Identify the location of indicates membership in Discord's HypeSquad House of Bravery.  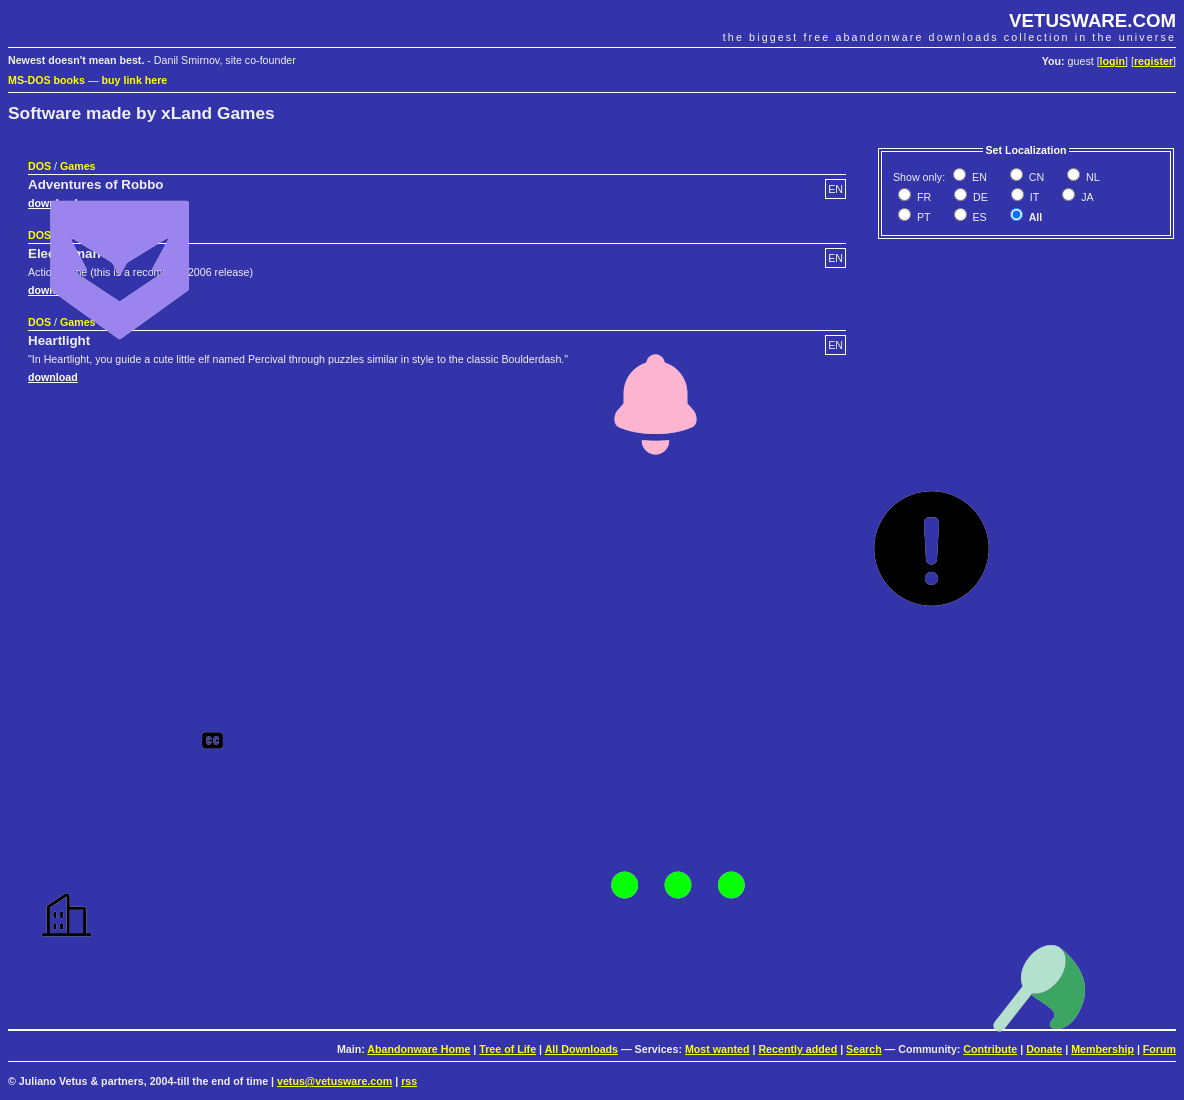
(120, 270).